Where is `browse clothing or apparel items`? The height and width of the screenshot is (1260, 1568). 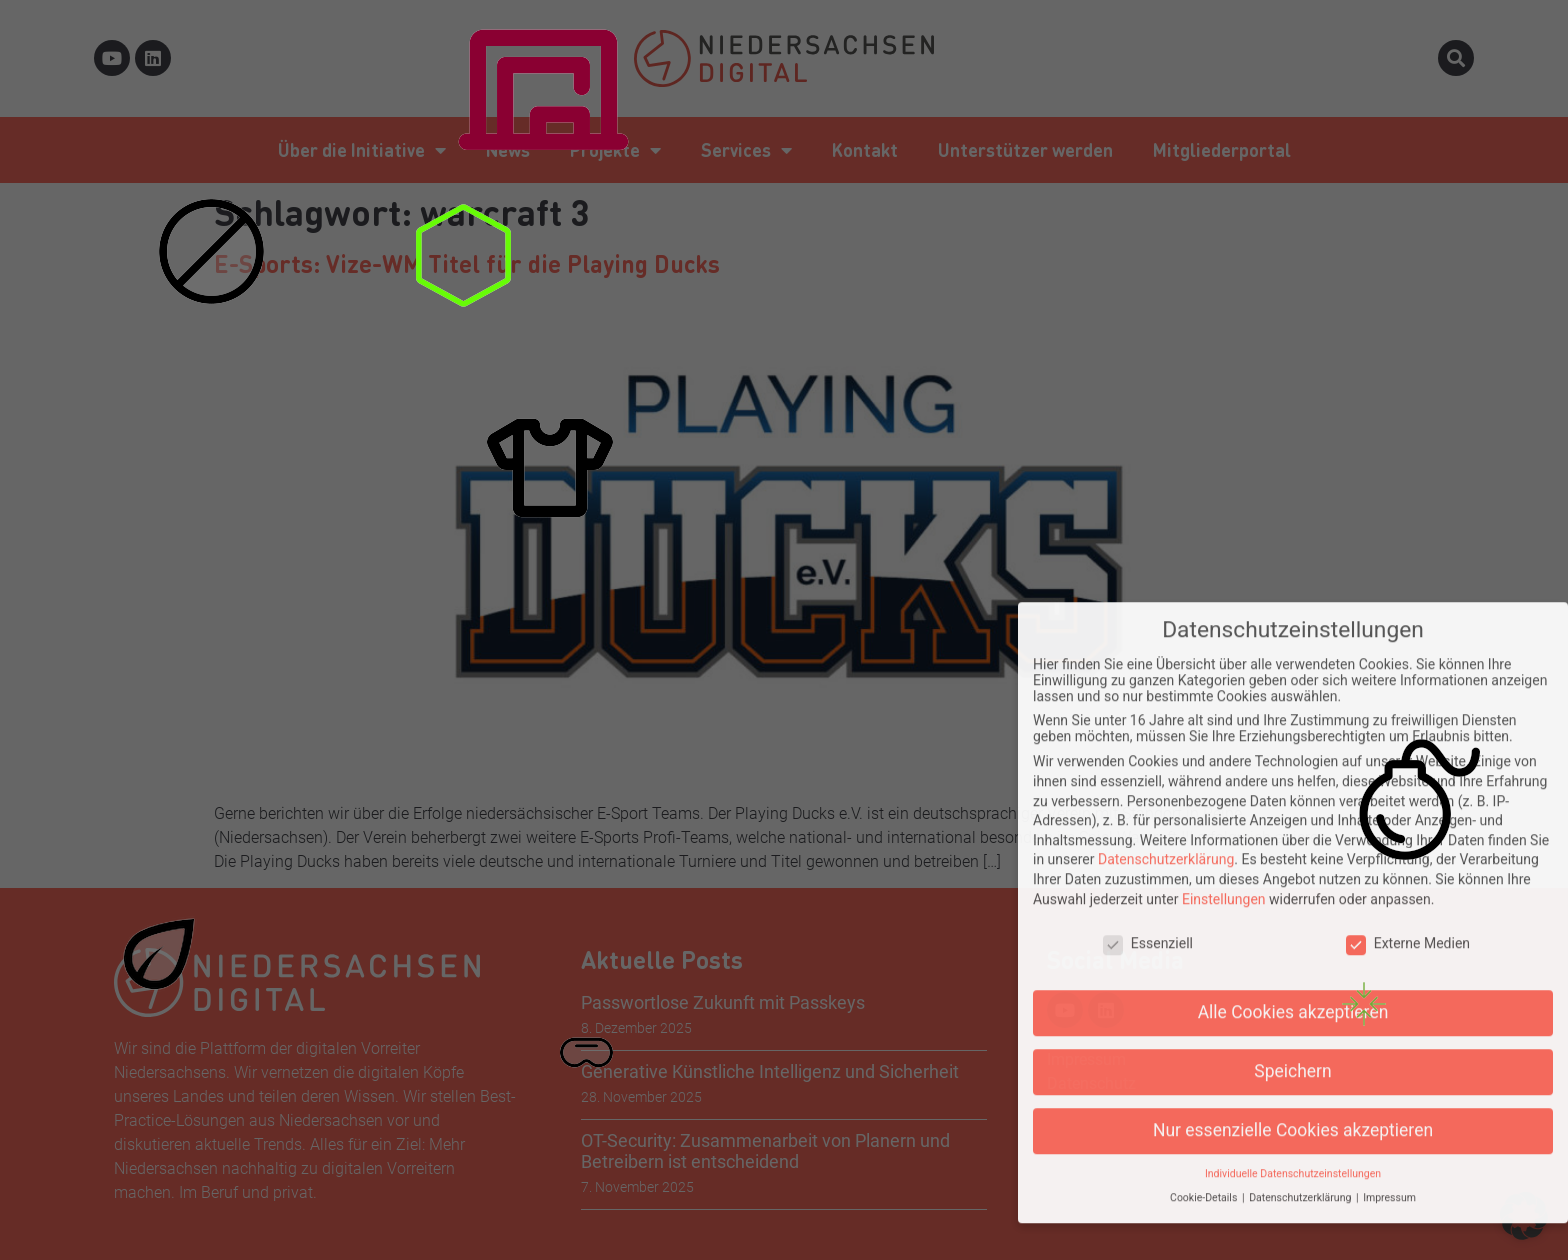
browse clothing or apparel items is located at coordinates (550, 468).